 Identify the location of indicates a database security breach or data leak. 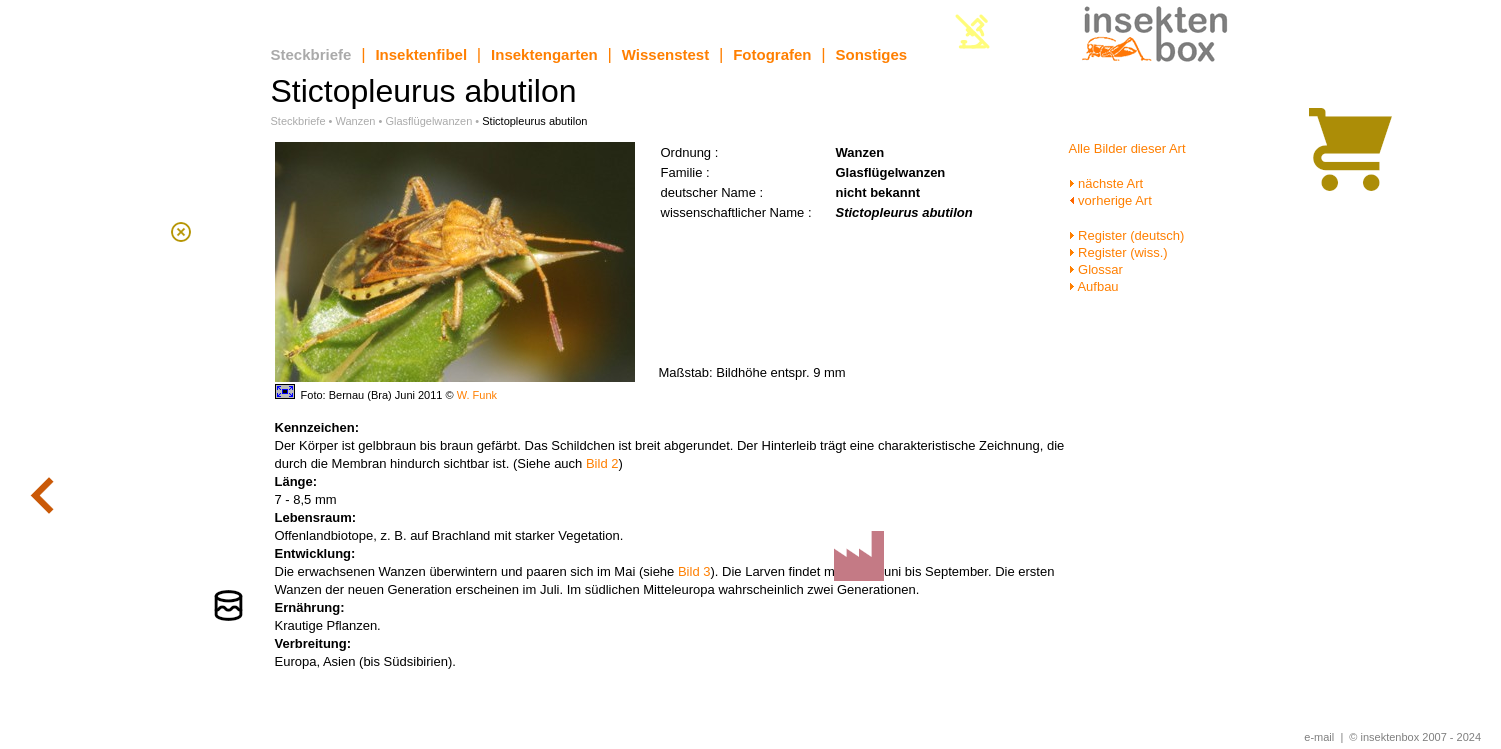
(228, 605).